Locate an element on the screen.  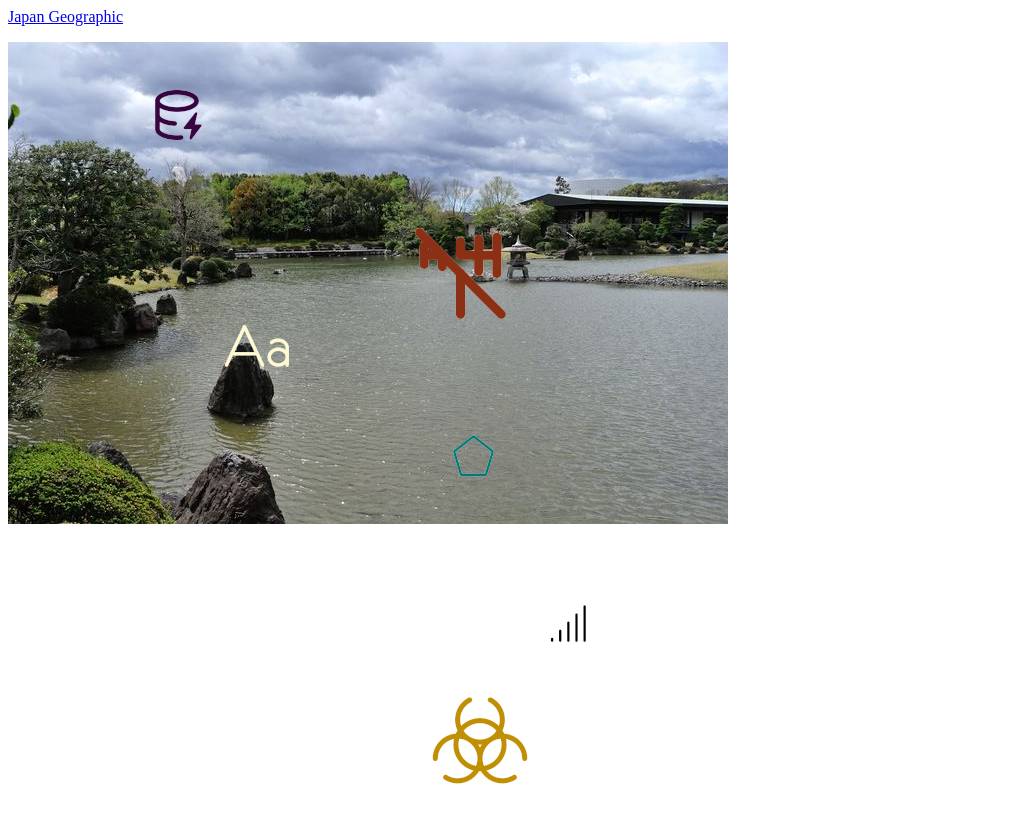
indicates hazardous or dangerous content is located at coordinates (480, 743).